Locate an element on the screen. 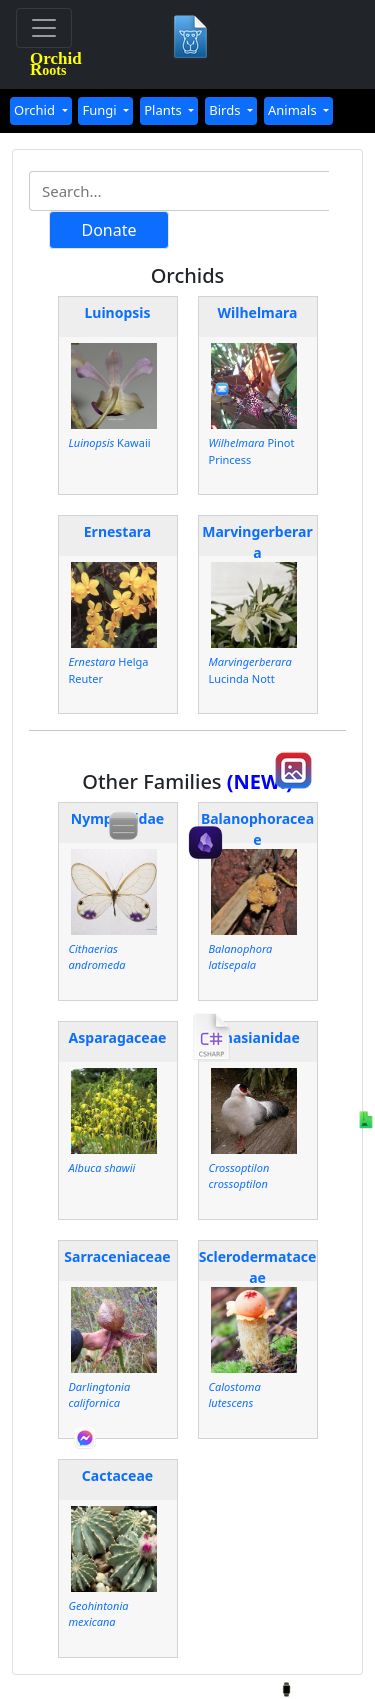 The image size is (375, 1699). open the notes app is located at coordinates (123, 825).